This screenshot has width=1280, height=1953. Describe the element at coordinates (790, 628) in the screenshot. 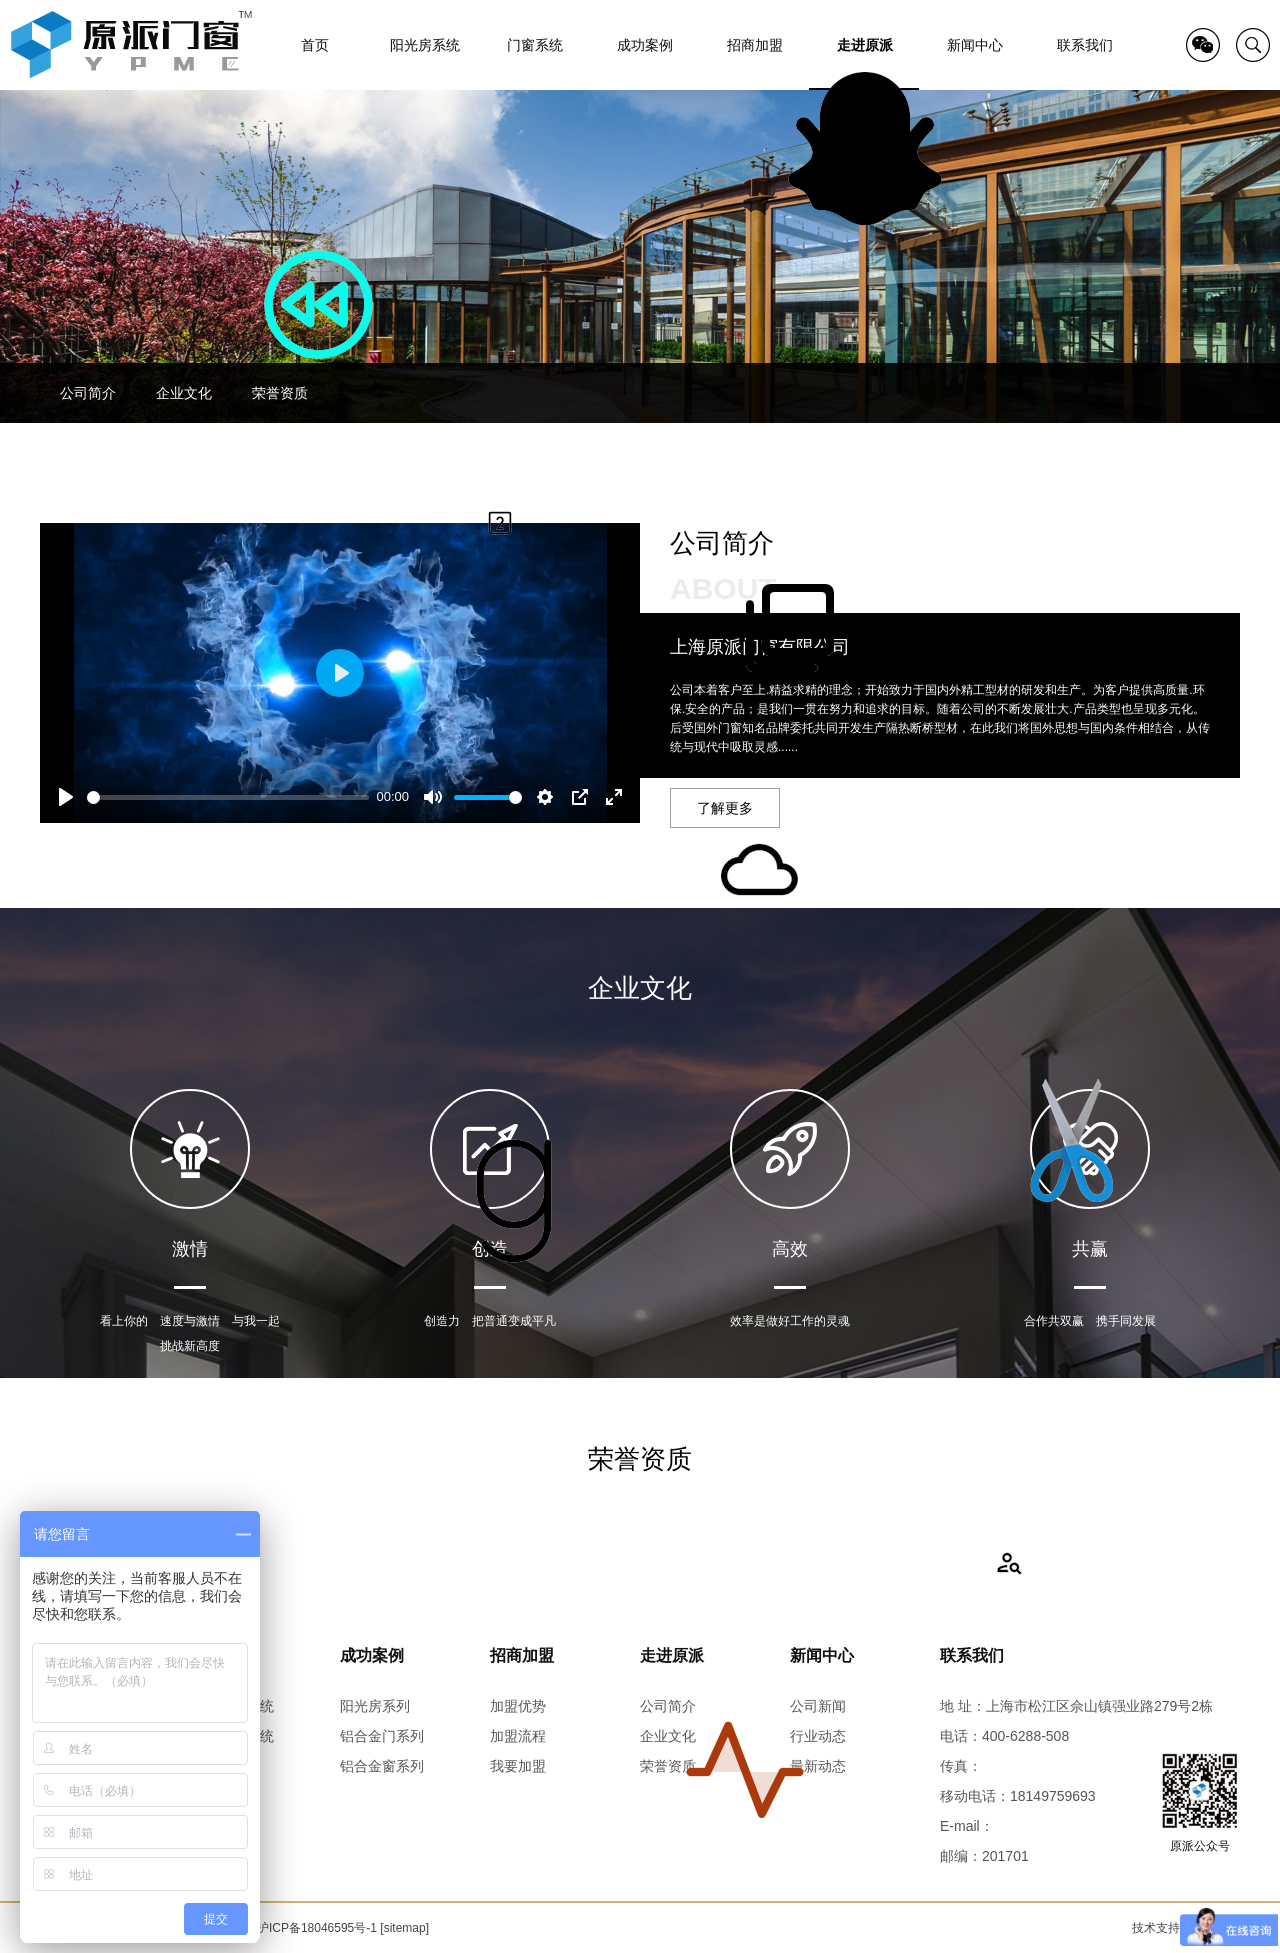

I see `view multiple layers or stacked items` at that location.